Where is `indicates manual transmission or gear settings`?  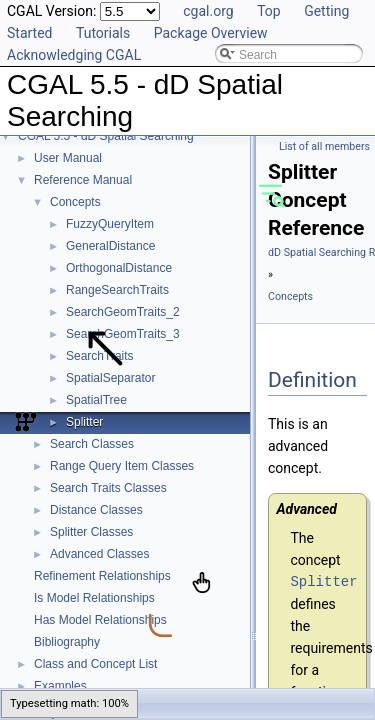
indicates manual transmission or gear settings is located at coordinates (26, 422).